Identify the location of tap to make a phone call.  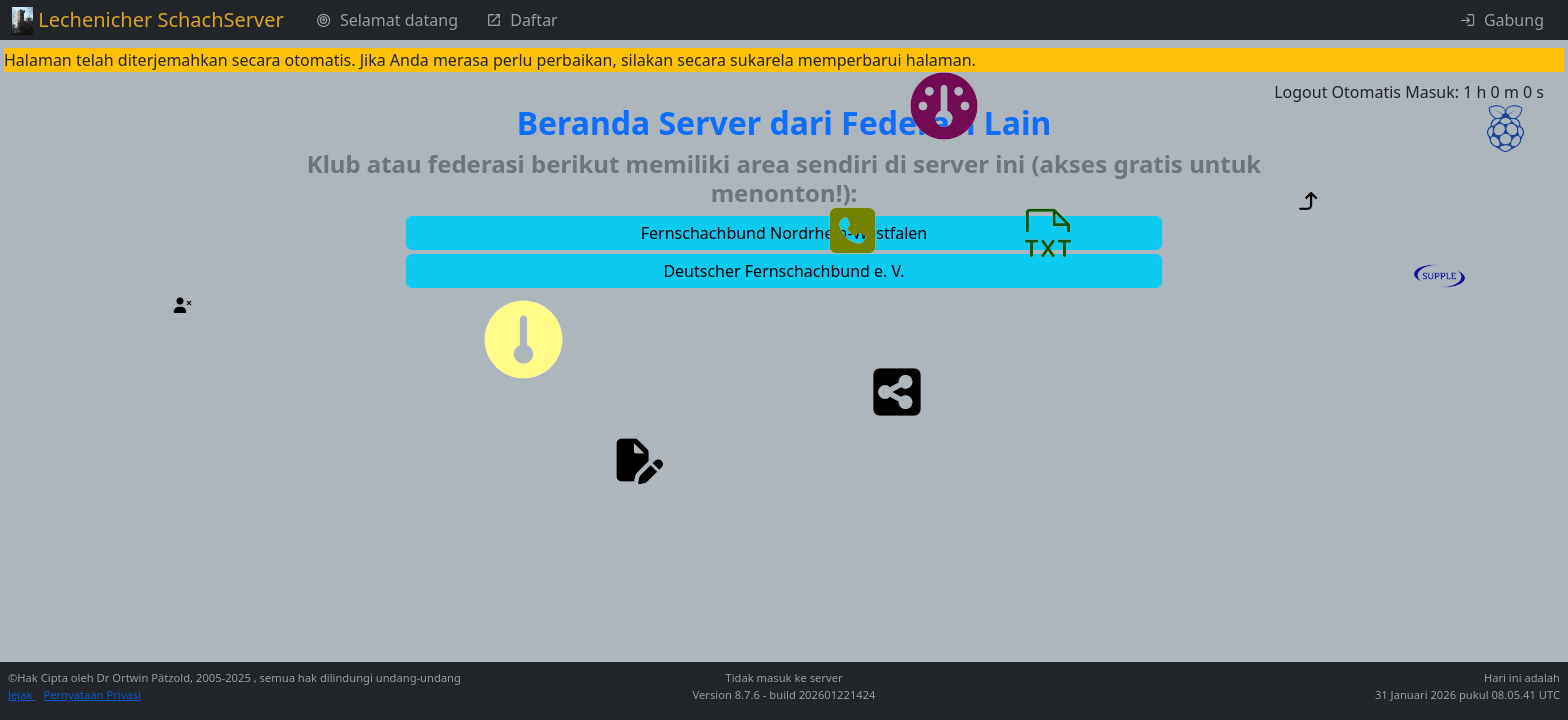
(852, 230).